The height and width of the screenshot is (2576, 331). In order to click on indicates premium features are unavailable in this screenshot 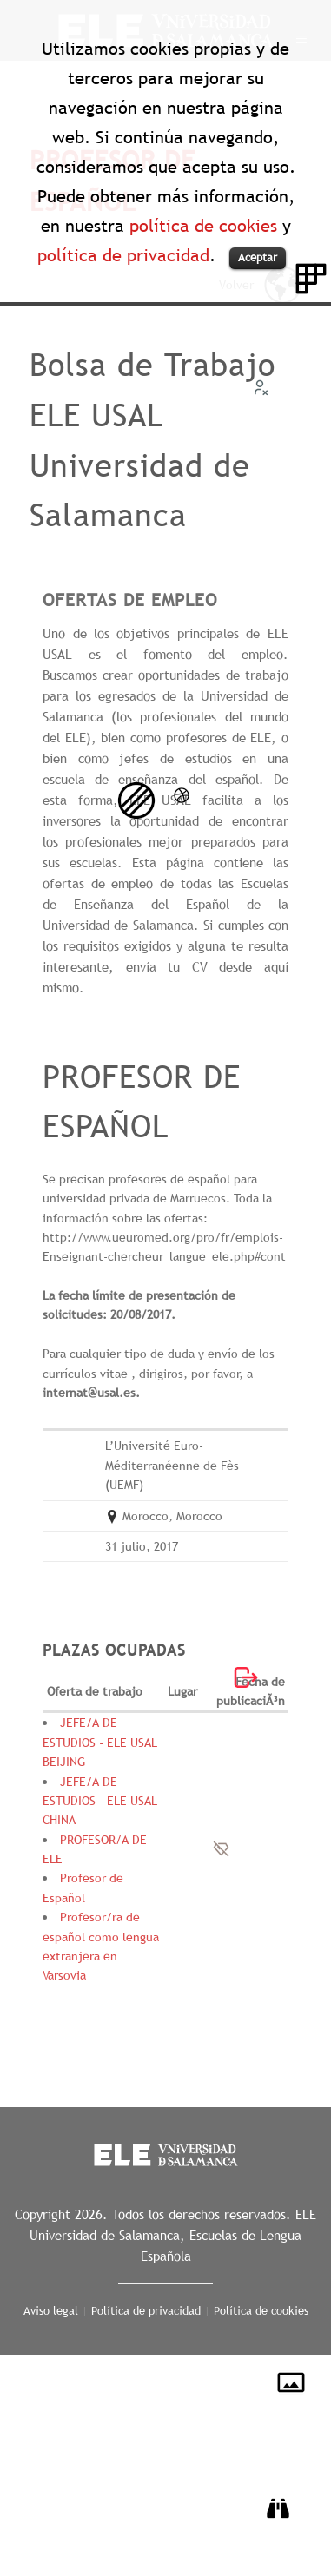, I will do `click(221, 1848)`.